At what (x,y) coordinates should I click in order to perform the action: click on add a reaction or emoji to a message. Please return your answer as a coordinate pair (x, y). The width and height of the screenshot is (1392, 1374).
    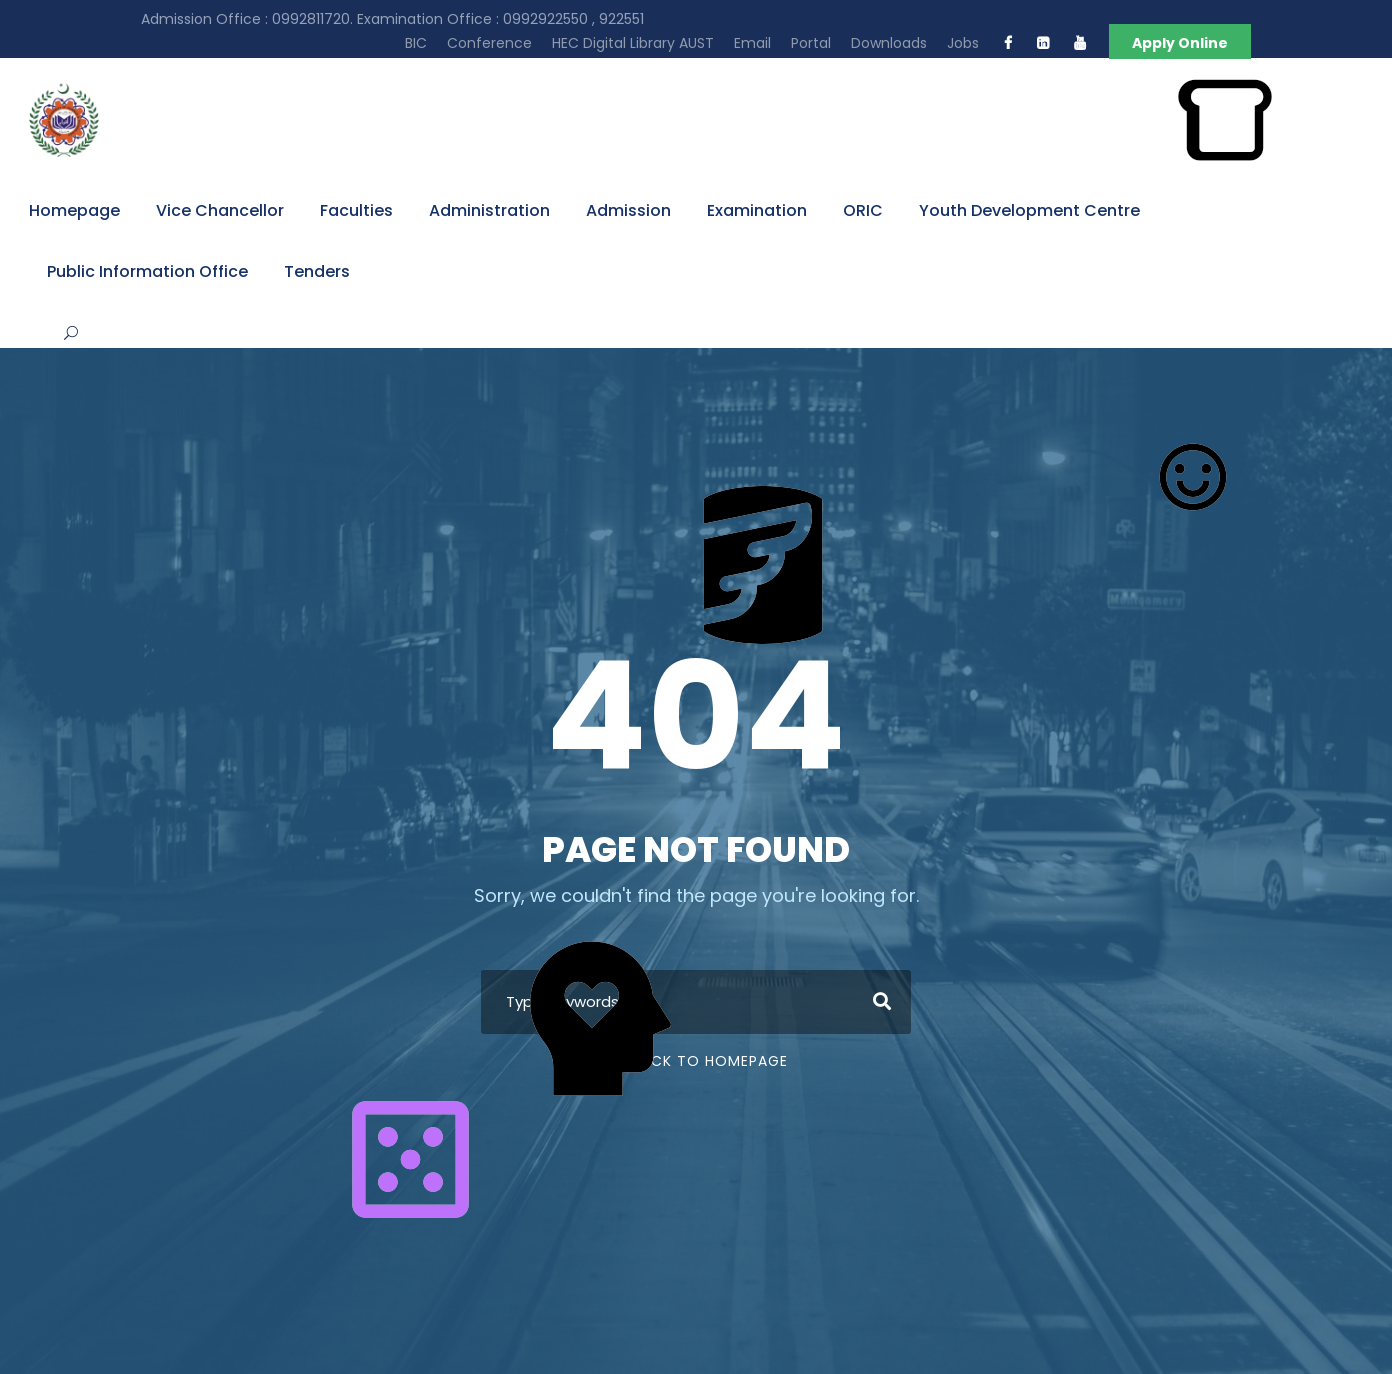
    Looking at the image, I should click on (1193, 477).